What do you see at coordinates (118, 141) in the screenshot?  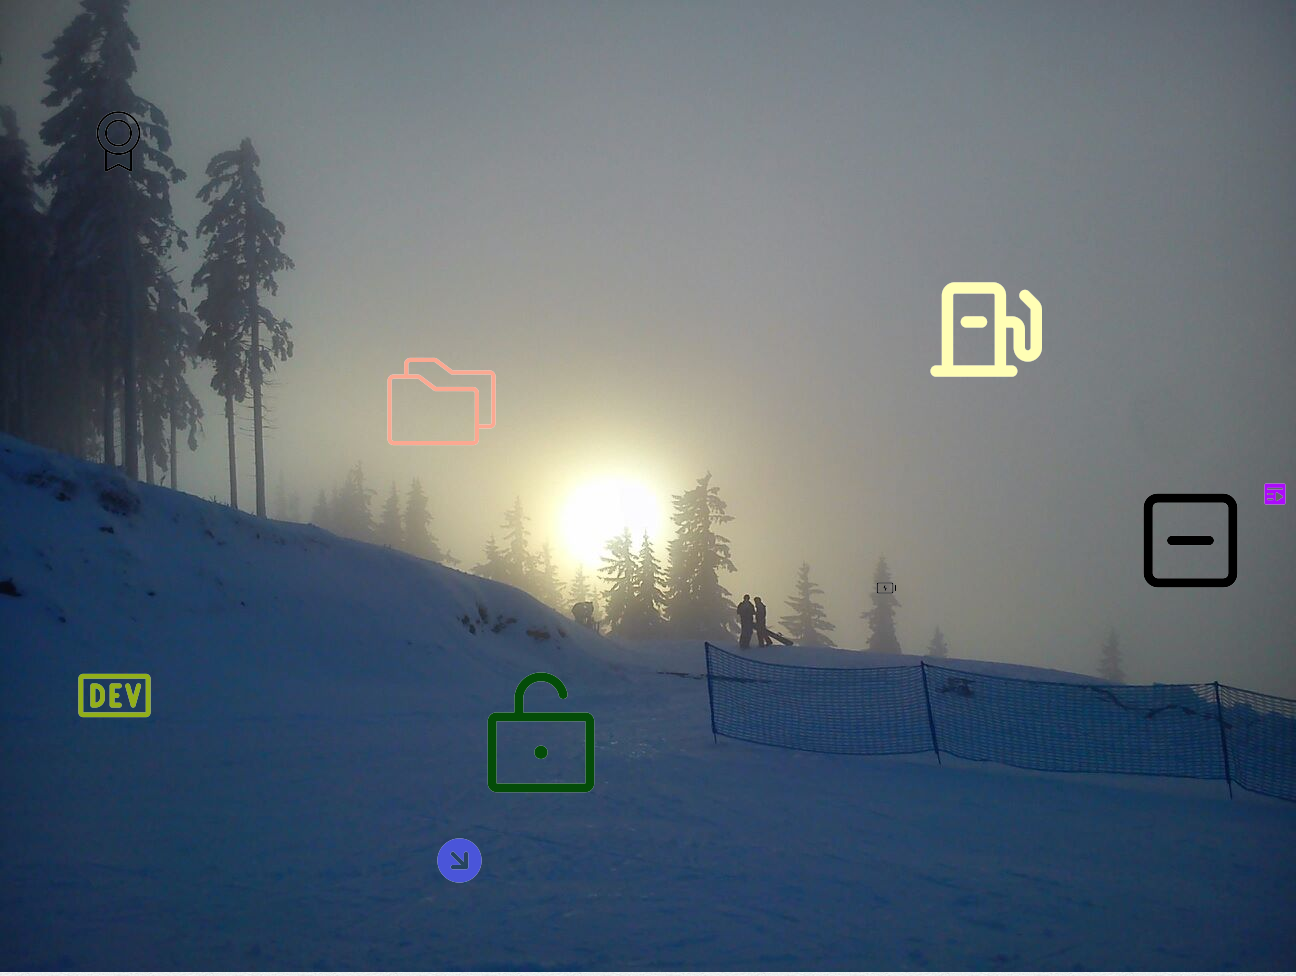 I see `view achievements or awards` at bounding box center [118, 141].